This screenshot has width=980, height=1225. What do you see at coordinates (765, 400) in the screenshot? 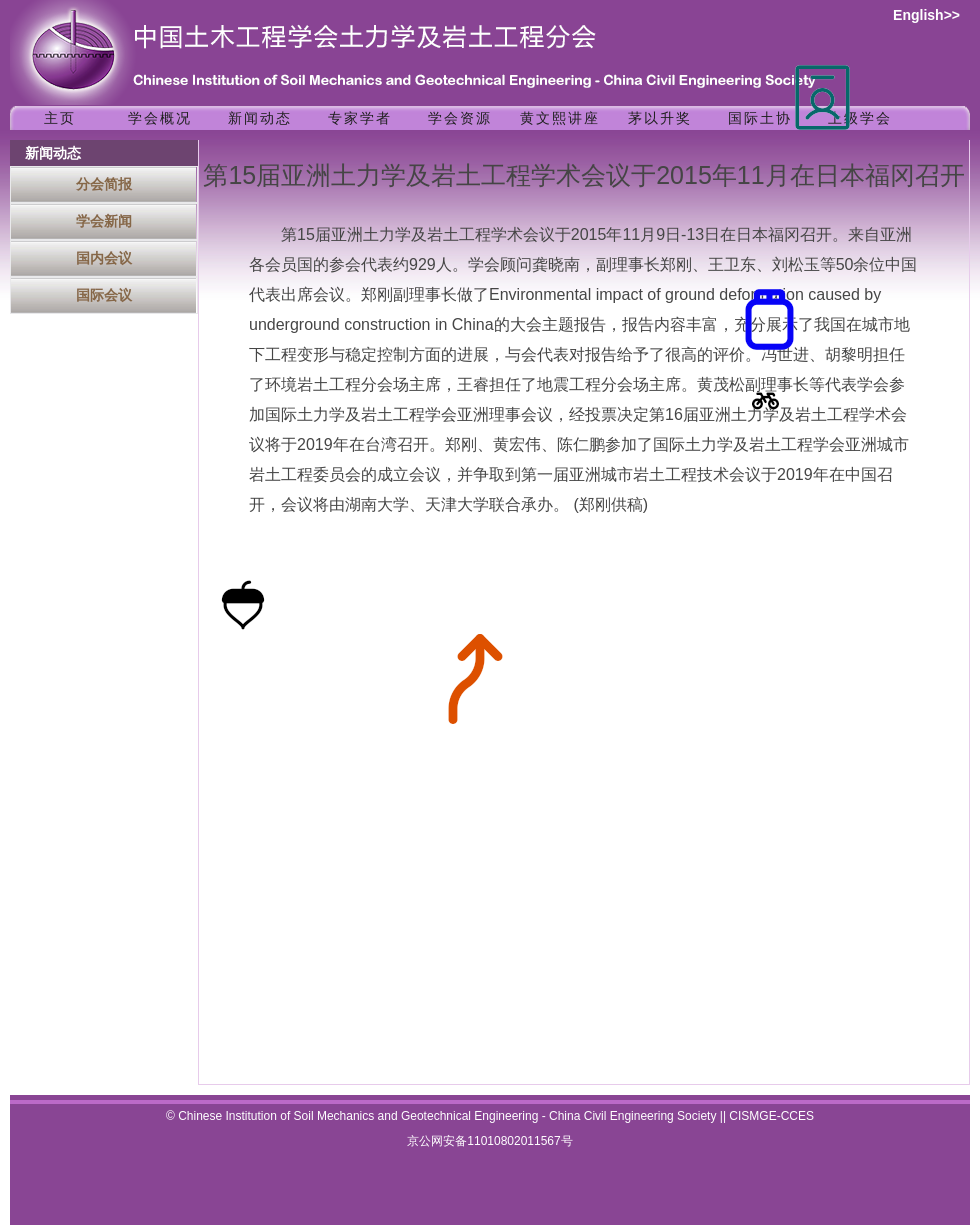
I see `access bike rental or cycling options` at bounding box center [765, 400].